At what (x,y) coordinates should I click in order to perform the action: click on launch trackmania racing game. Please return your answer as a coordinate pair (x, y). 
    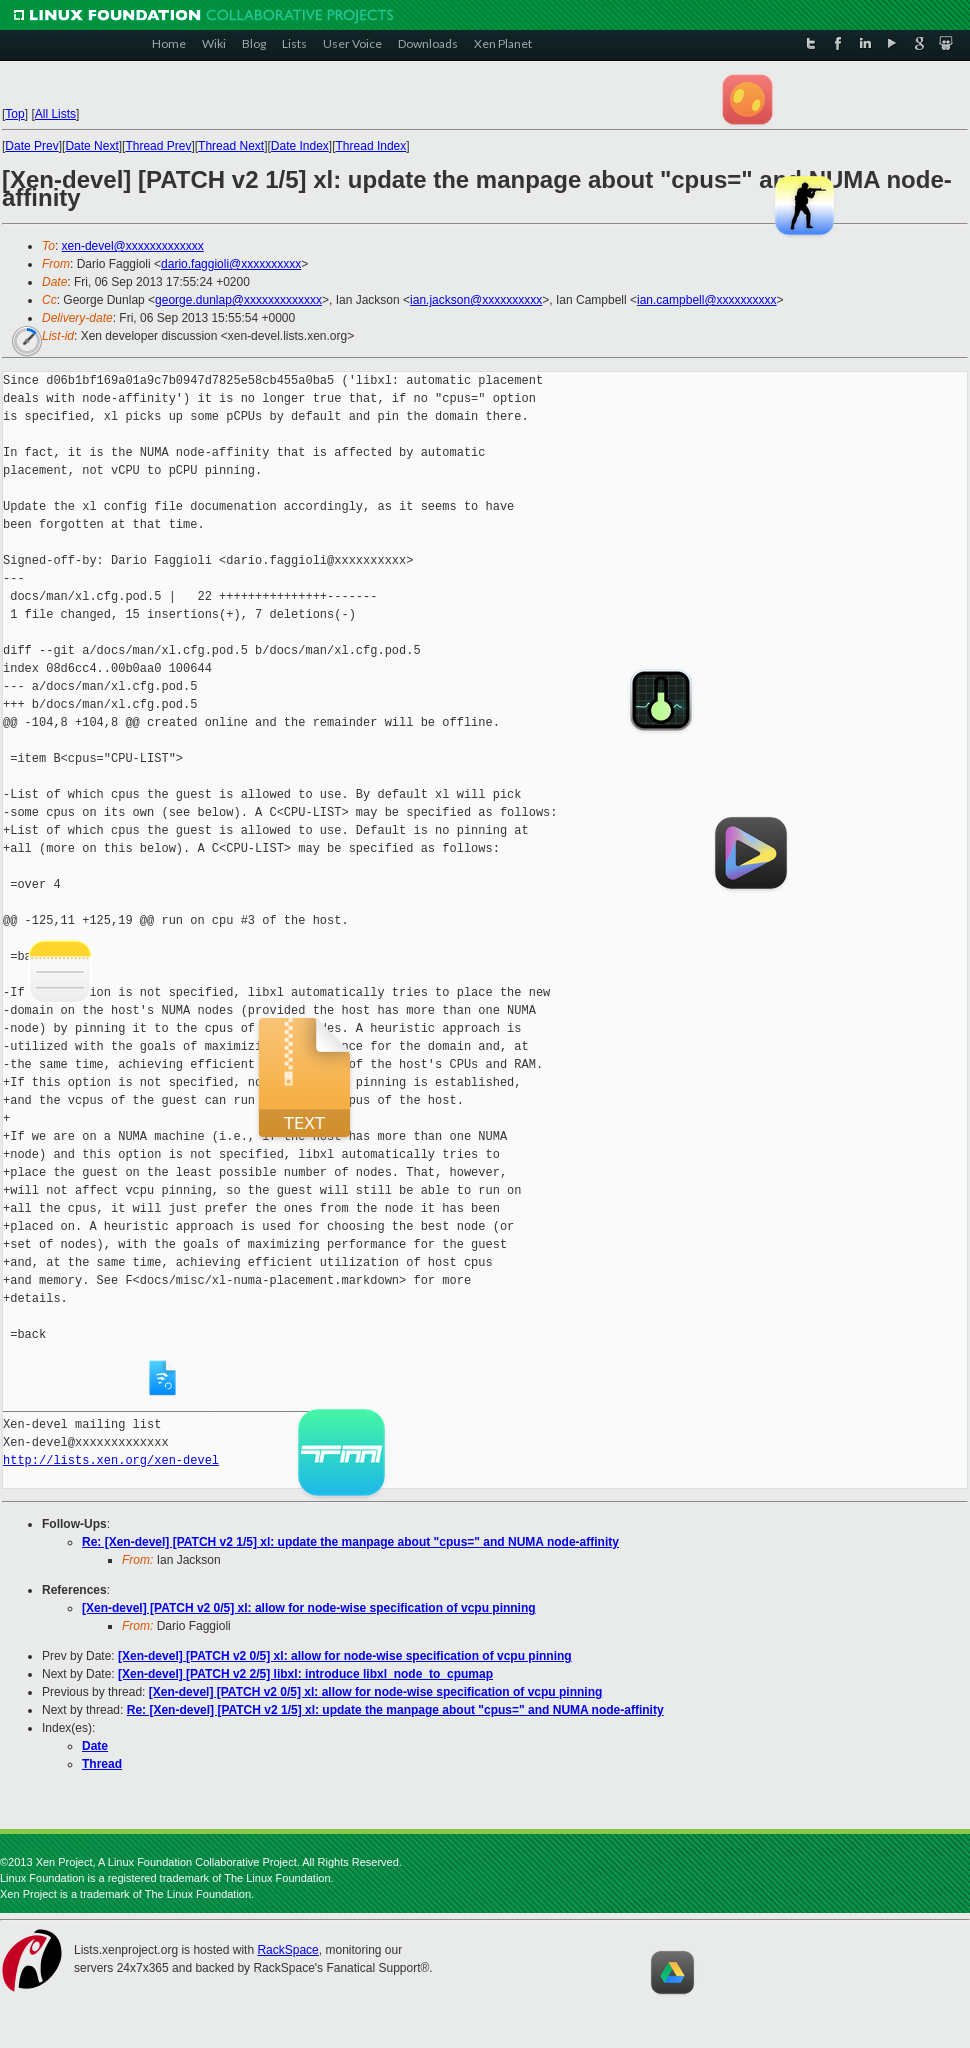
    Looking at the image, I should click on (341, 1452).